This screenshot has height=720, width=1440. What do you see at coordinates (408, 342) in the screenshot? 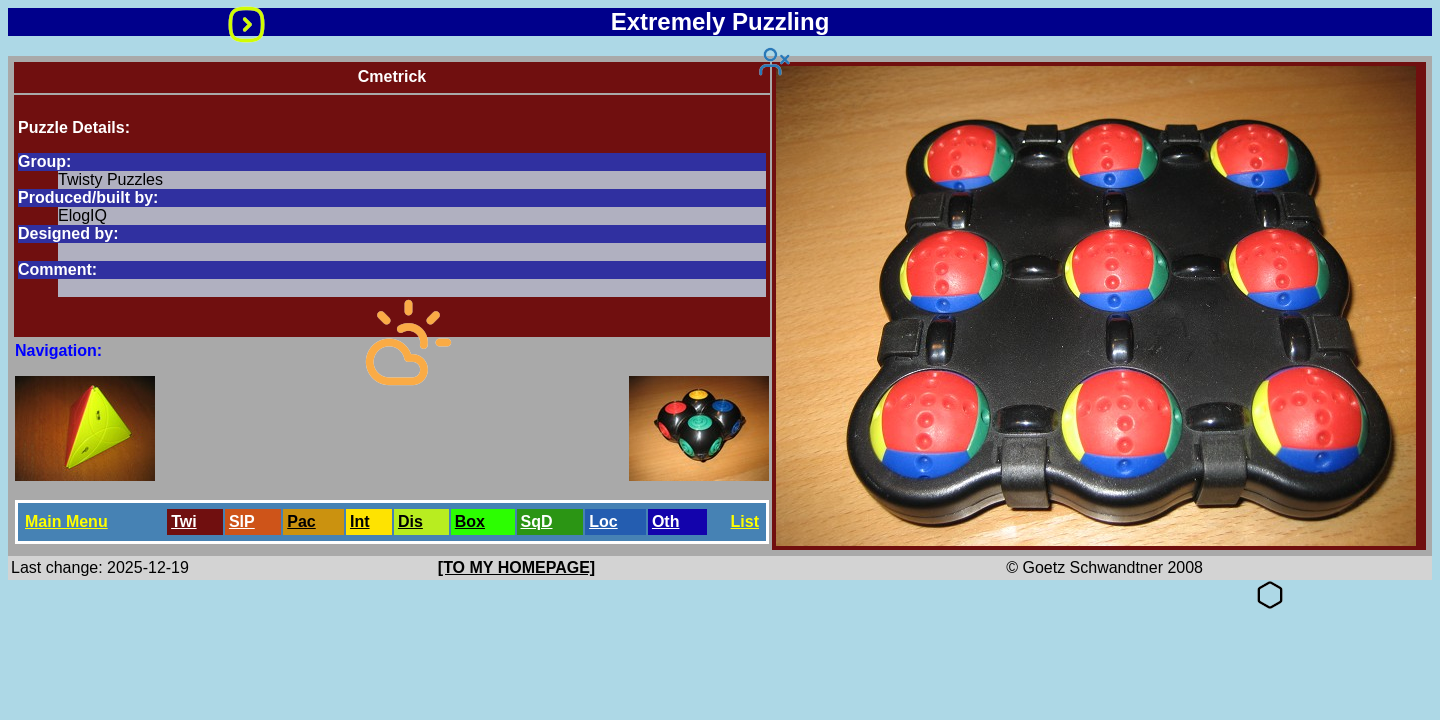
I see `view current weather conditions` at bounding box center [408, 342].